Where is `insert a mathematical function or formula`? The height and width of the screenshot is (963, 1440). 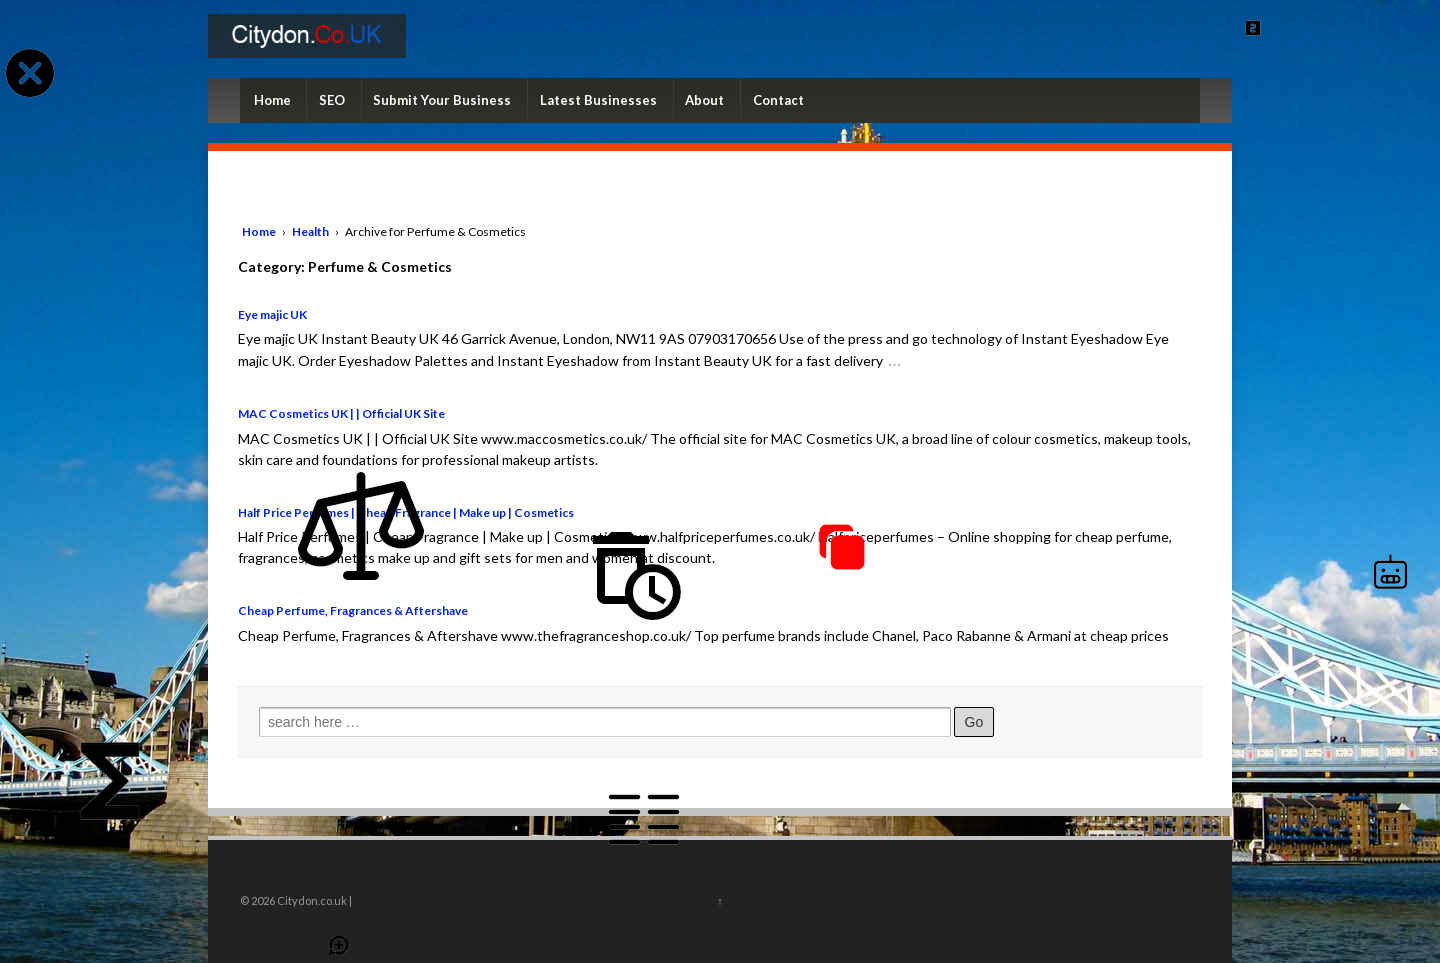
insert a mathematical function or formula is located at coordinates (110, 781).